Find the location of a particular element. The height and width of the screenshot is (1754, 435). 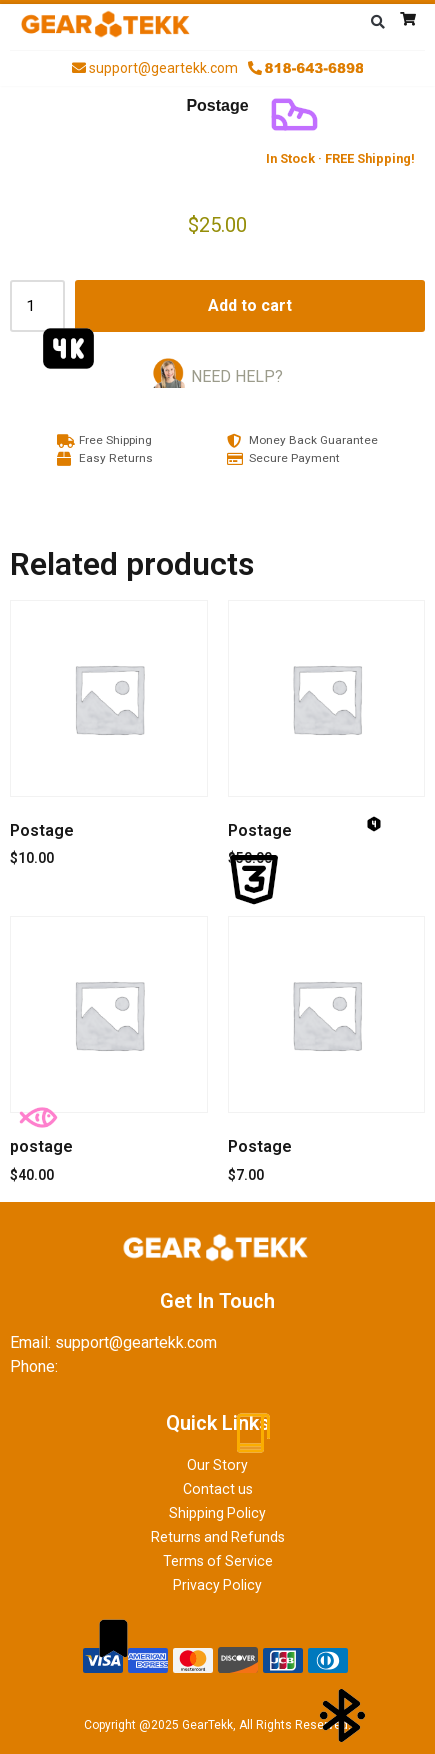

indicates towel or linen amenities available is located at coordinates (252, 1433).